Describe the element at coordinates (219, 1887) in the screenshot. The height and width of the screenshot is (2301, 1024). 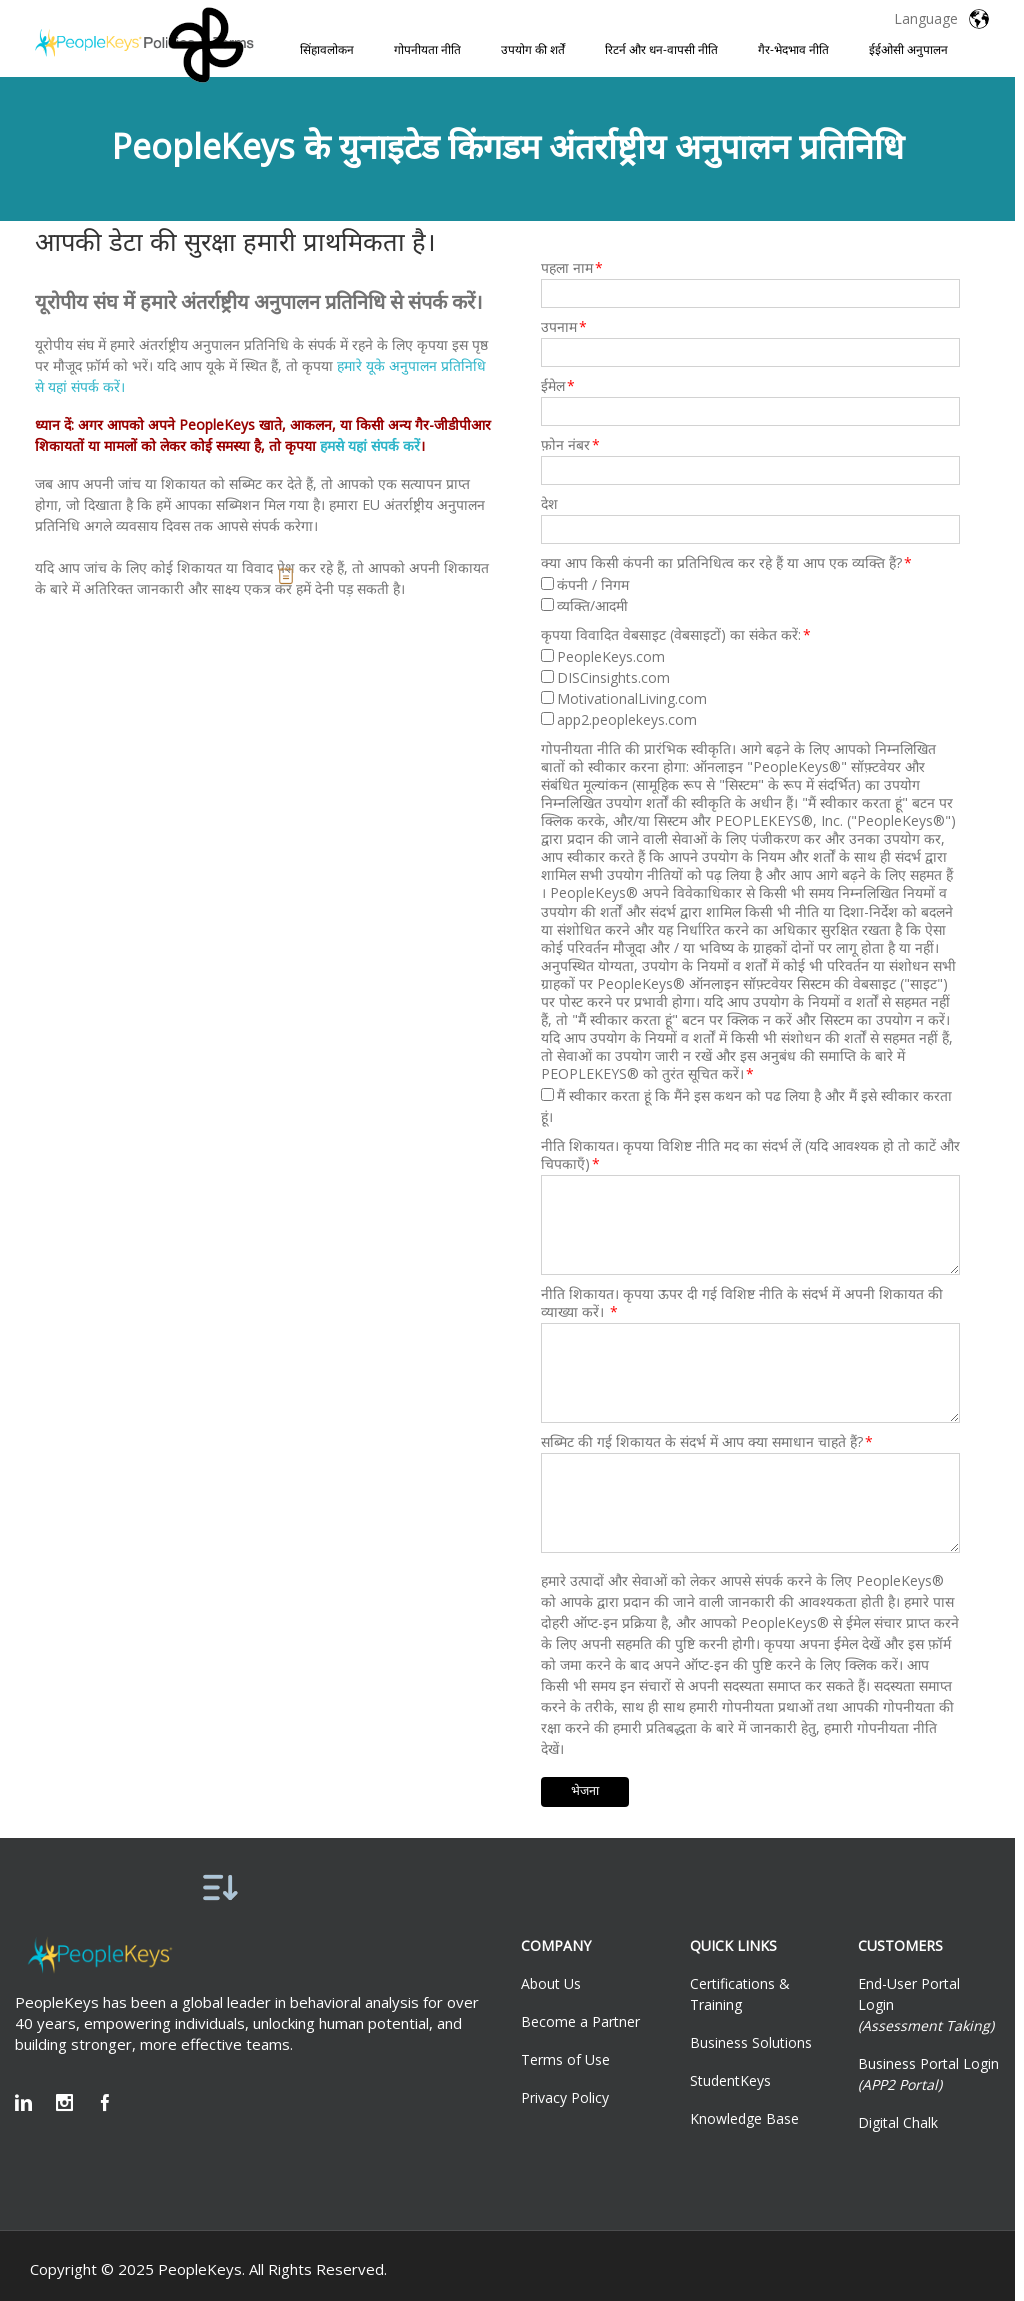
I see `sort items in descending order` at that location.